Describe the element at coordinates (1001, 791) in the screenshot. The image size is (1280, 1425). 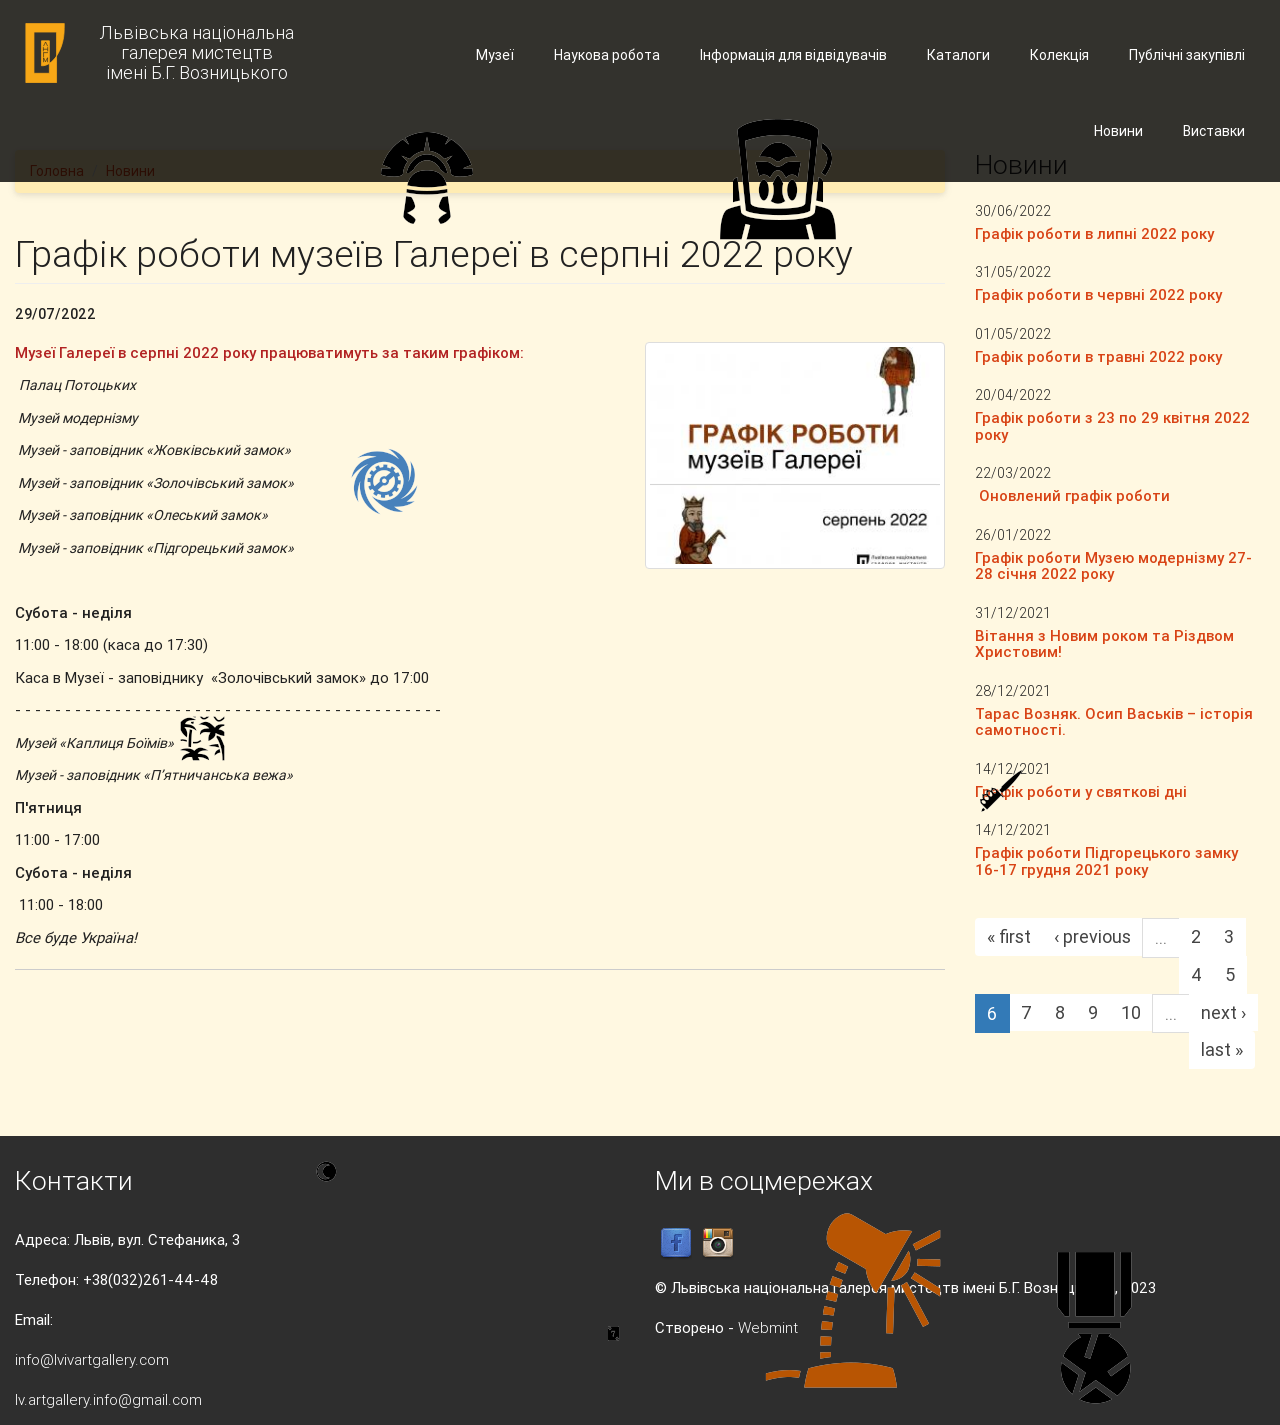
I see `equip a trench knife weapon` at that location.